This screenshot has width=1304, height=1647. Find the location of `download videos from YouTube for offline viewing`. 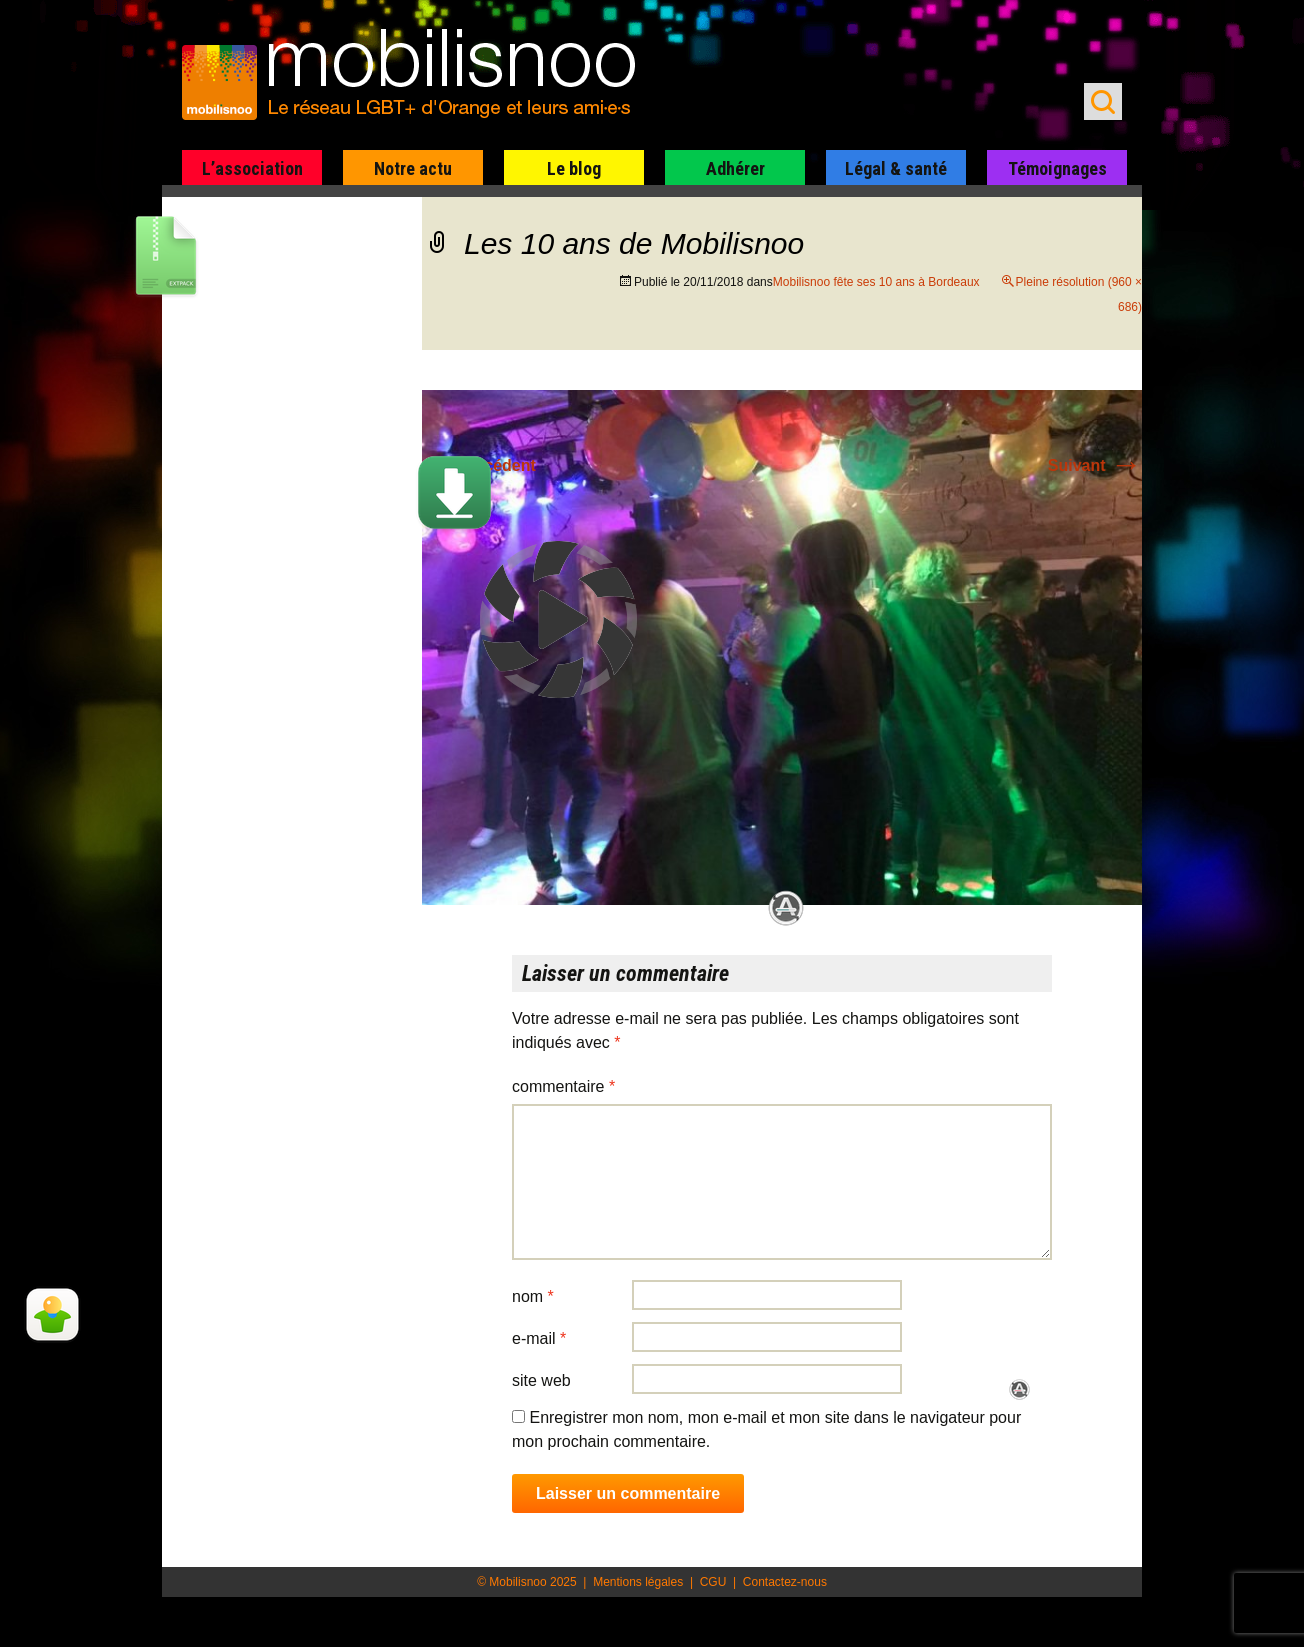

download videos from YouTube for offline viewing is located at coordinates (454, 492).